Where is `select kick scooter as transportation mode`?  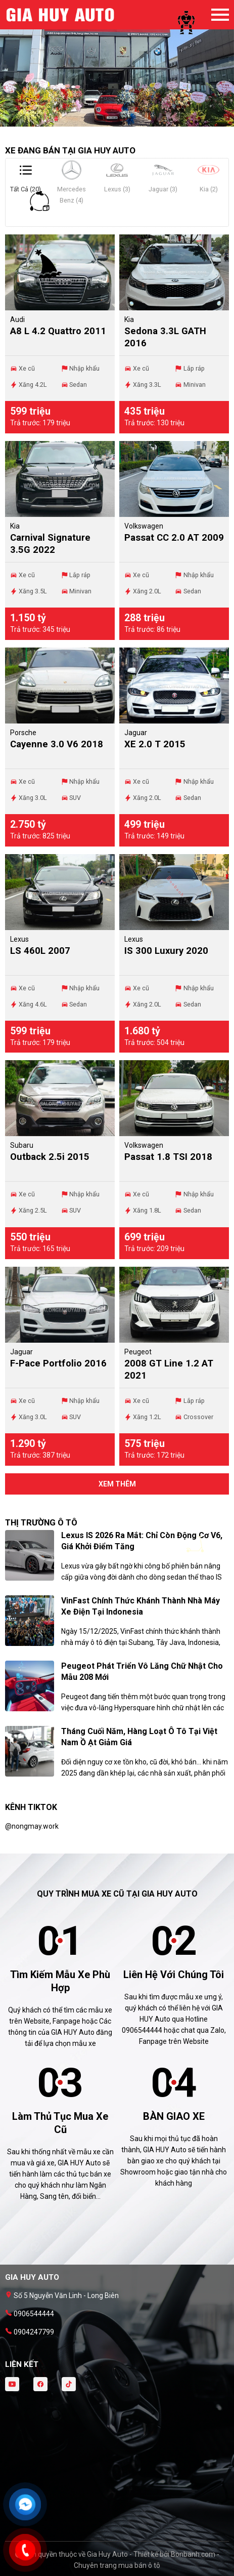
select kick scooter as transportation mode is located at coordinates (195, 1544).